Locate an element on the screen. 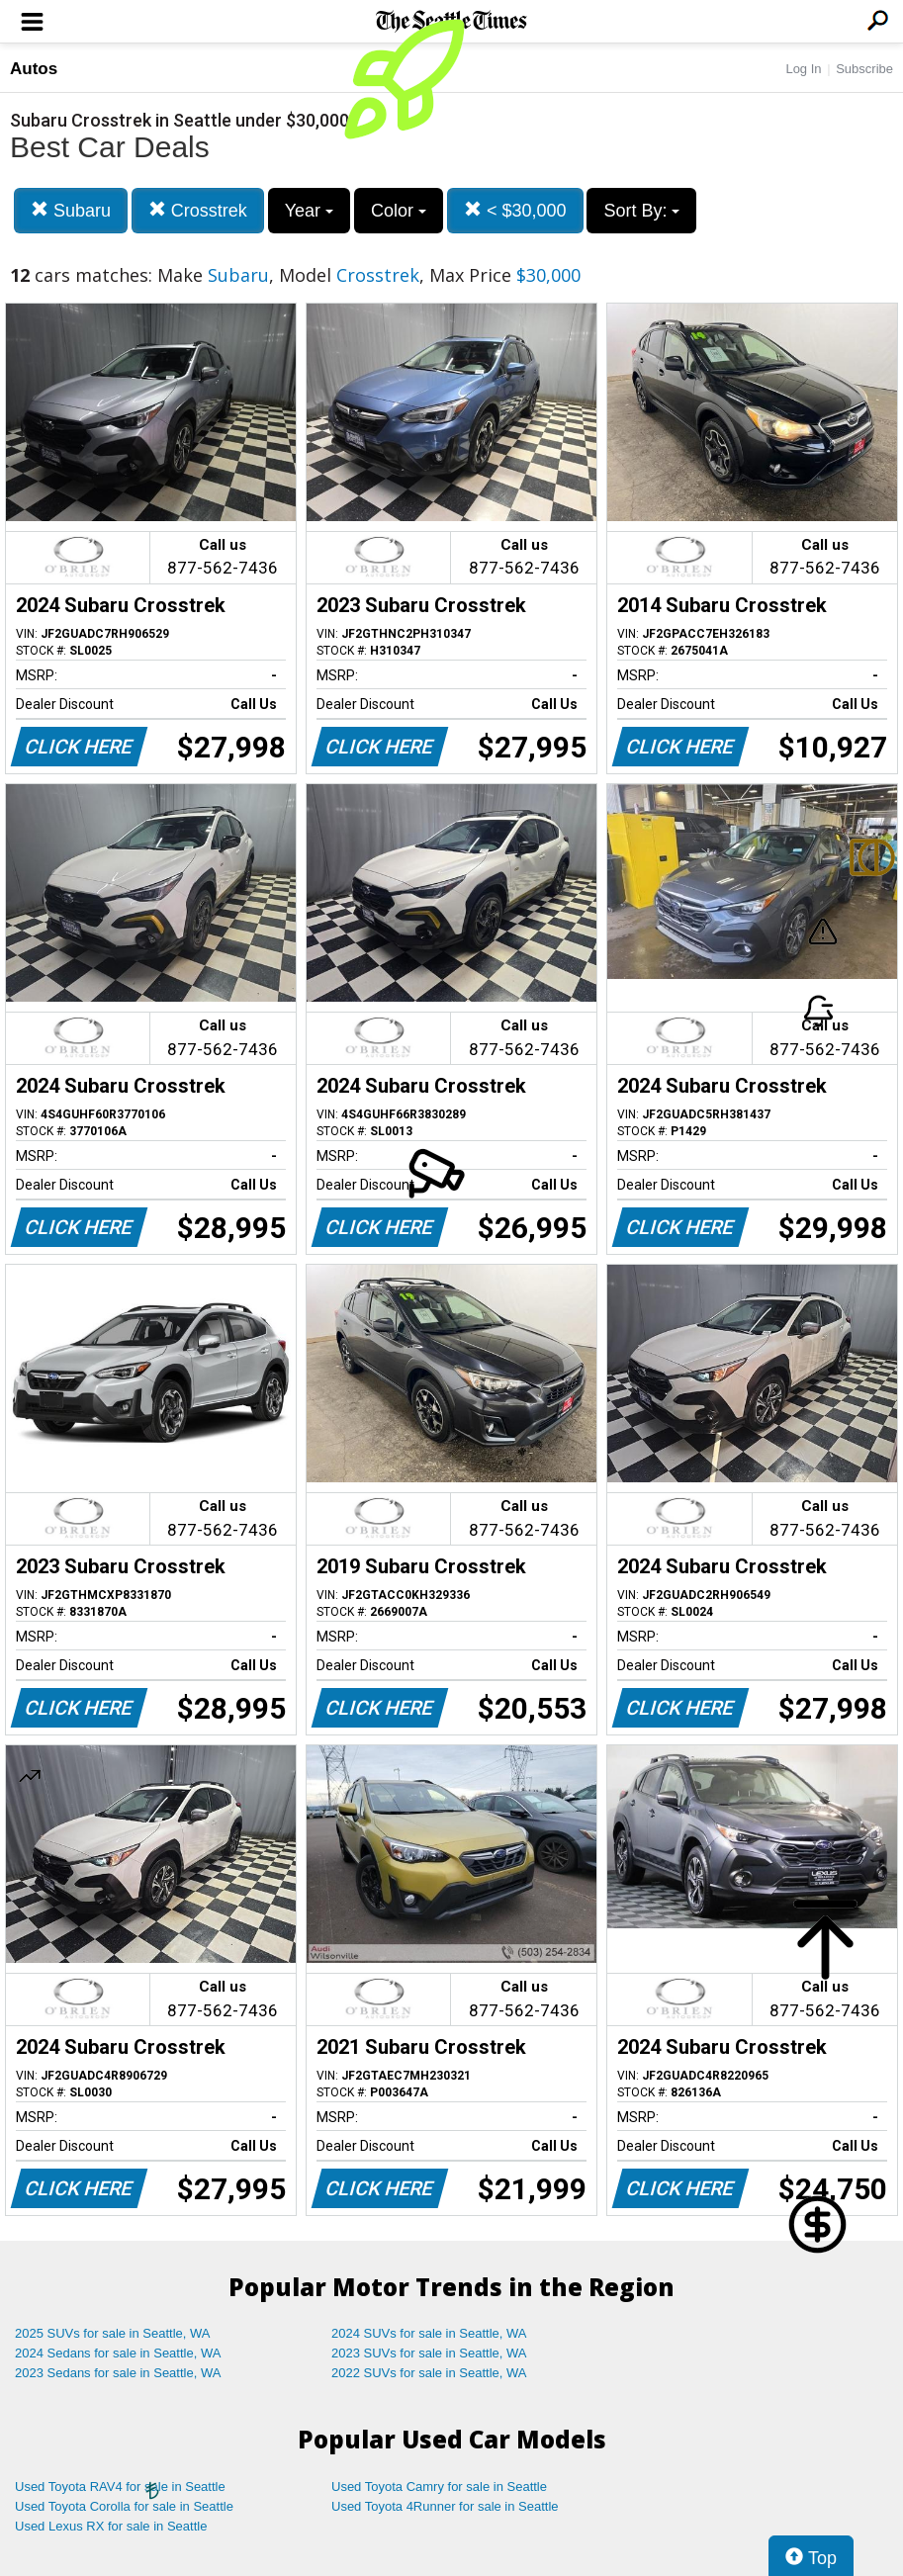 This screenshot has height=2576, width=903. launch or deploy a project is located at coordinates (403, 80).